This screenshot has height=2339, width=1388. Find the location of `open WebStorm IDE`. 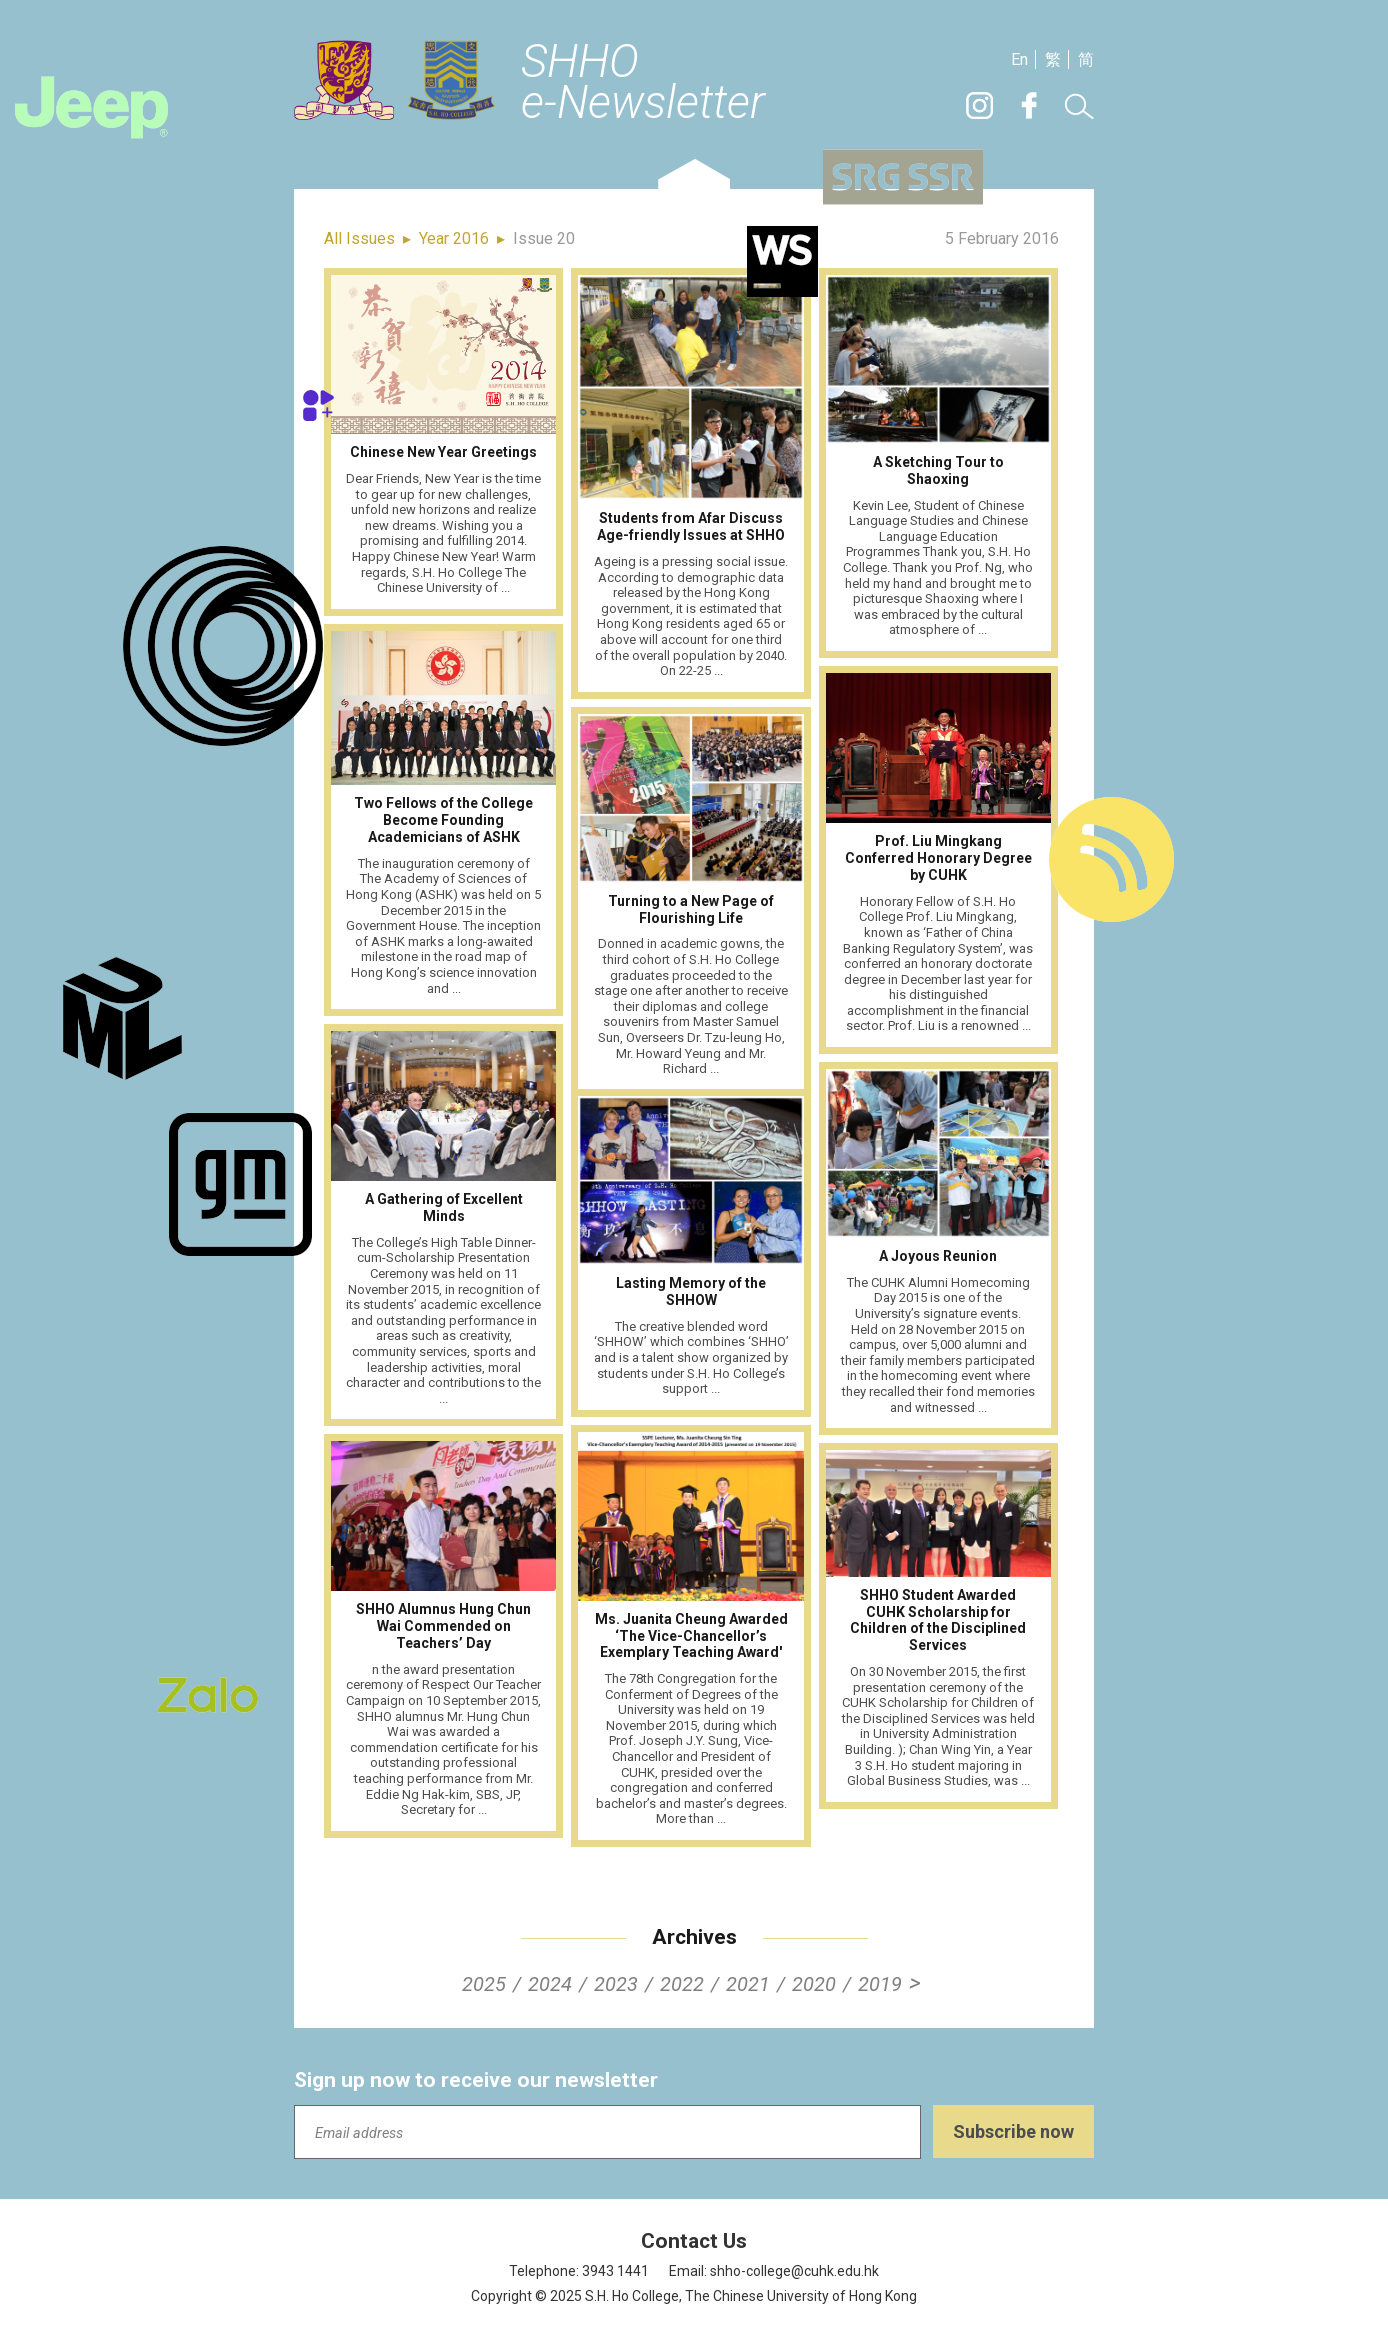

open WebStorm IDE is located at coordinates (782, 261).